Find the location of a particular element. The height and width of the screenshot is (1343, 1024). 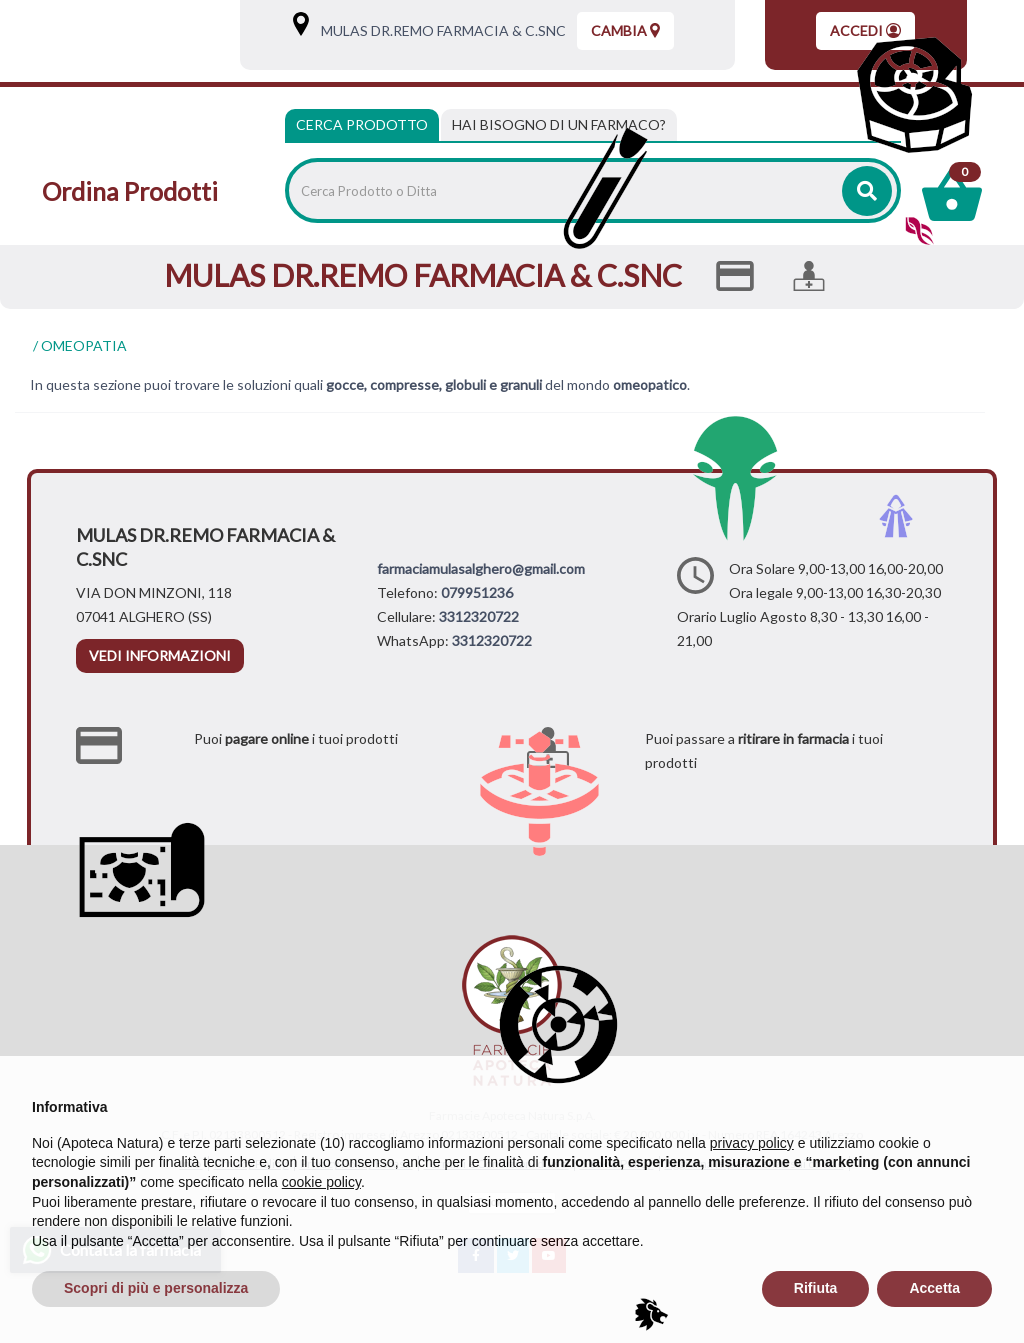

view armor crafting blueprint is located at coordinates (142, 870).